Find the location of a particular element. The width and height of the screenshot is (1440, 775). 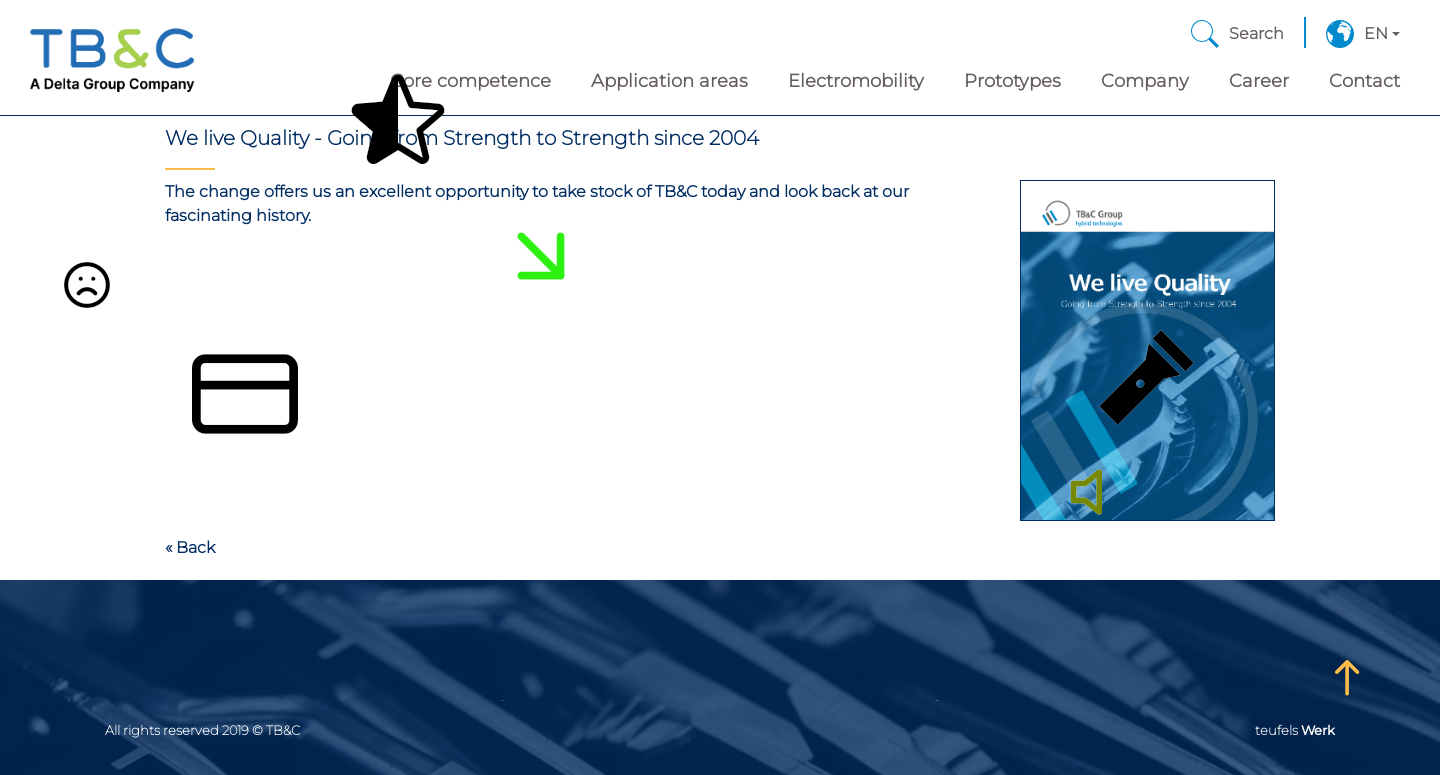

submit negative feedback or rating is located at coordinates (87, 285).